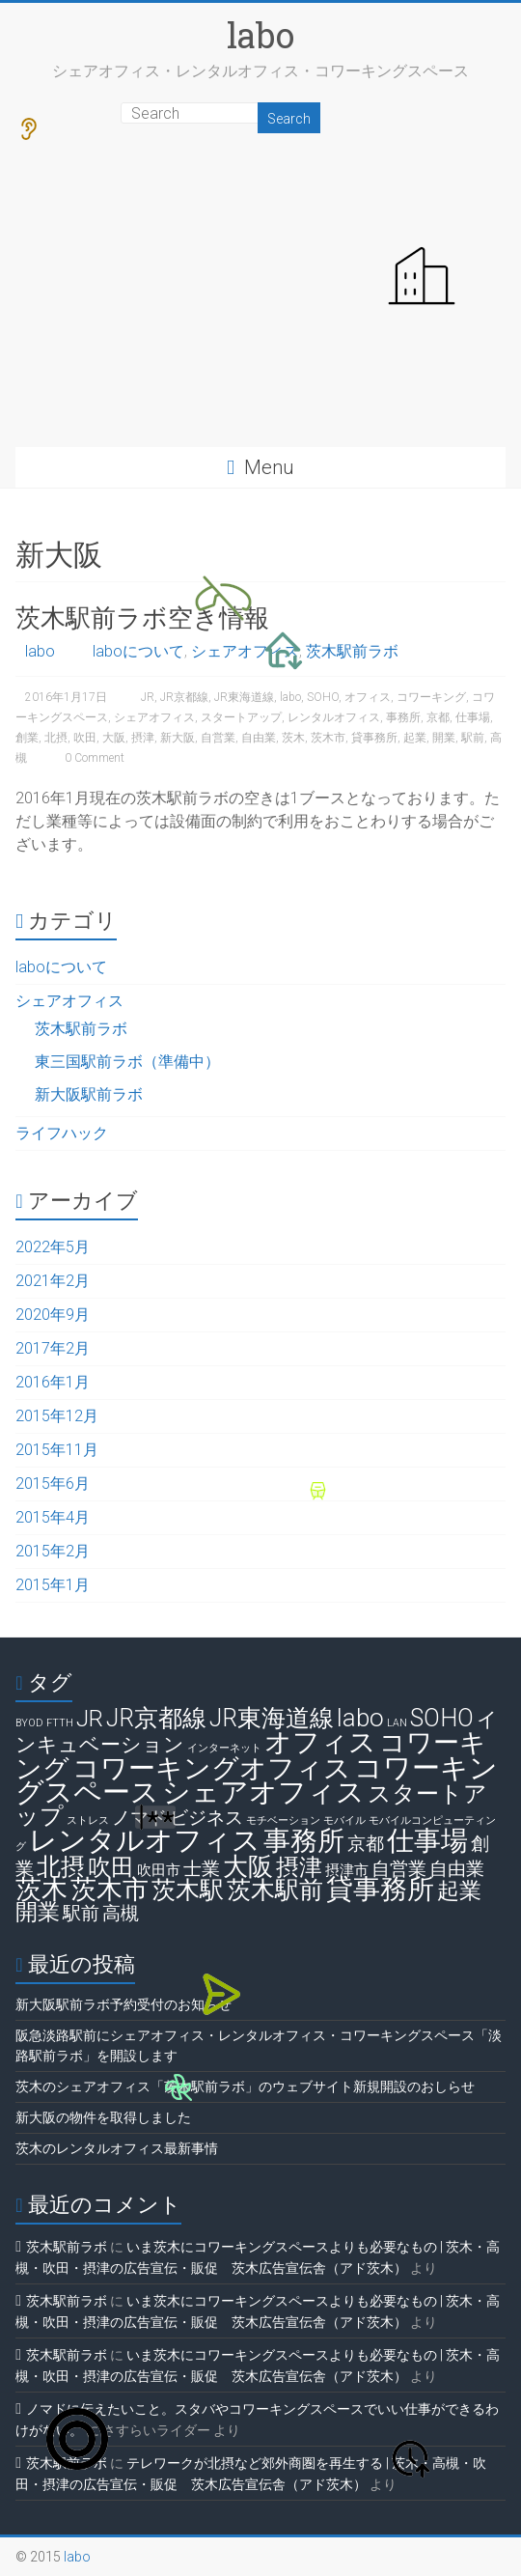 This screenshot has width=521, height=2576. Describe the element at coordinates (155, 1817) in the screenshot. I see `enter or manage your password` at that location.